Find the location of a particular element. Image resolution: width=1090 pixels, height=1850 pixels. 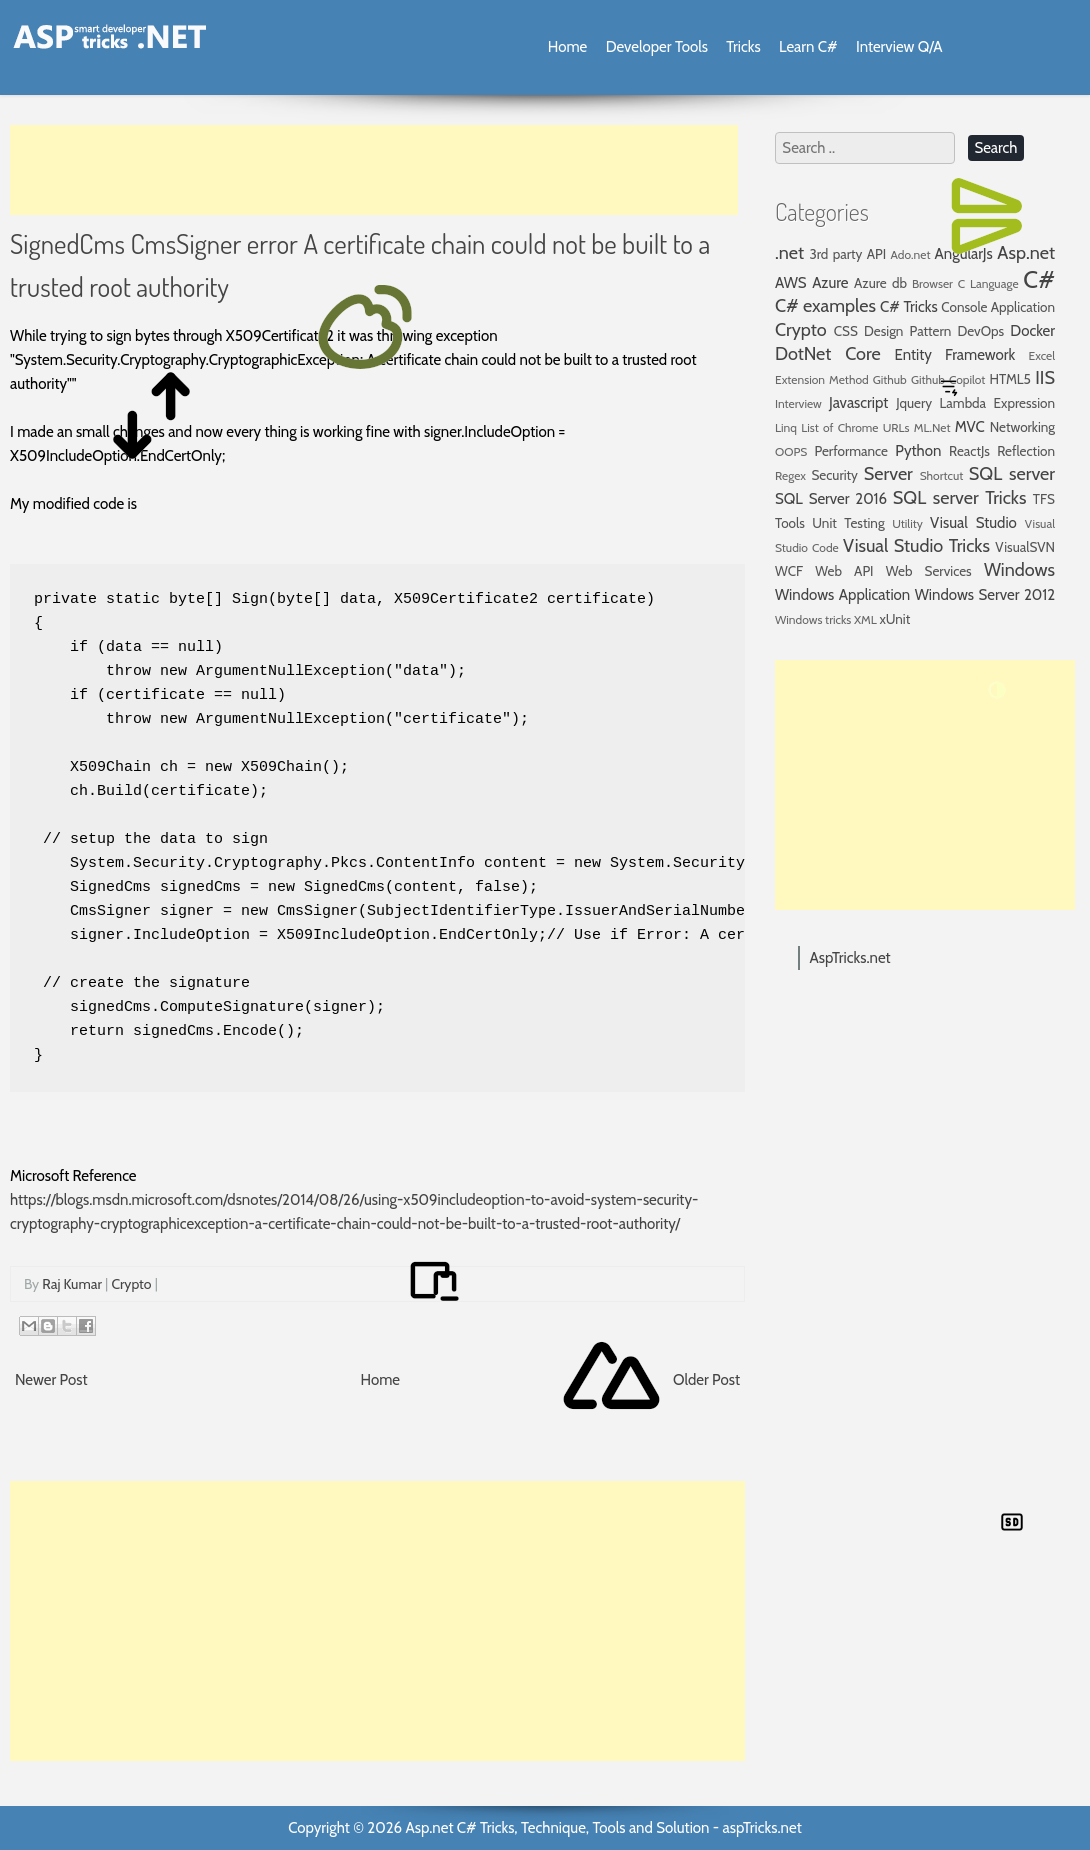

indicates standard definition video quality is located at coordinates (1012, 1522).